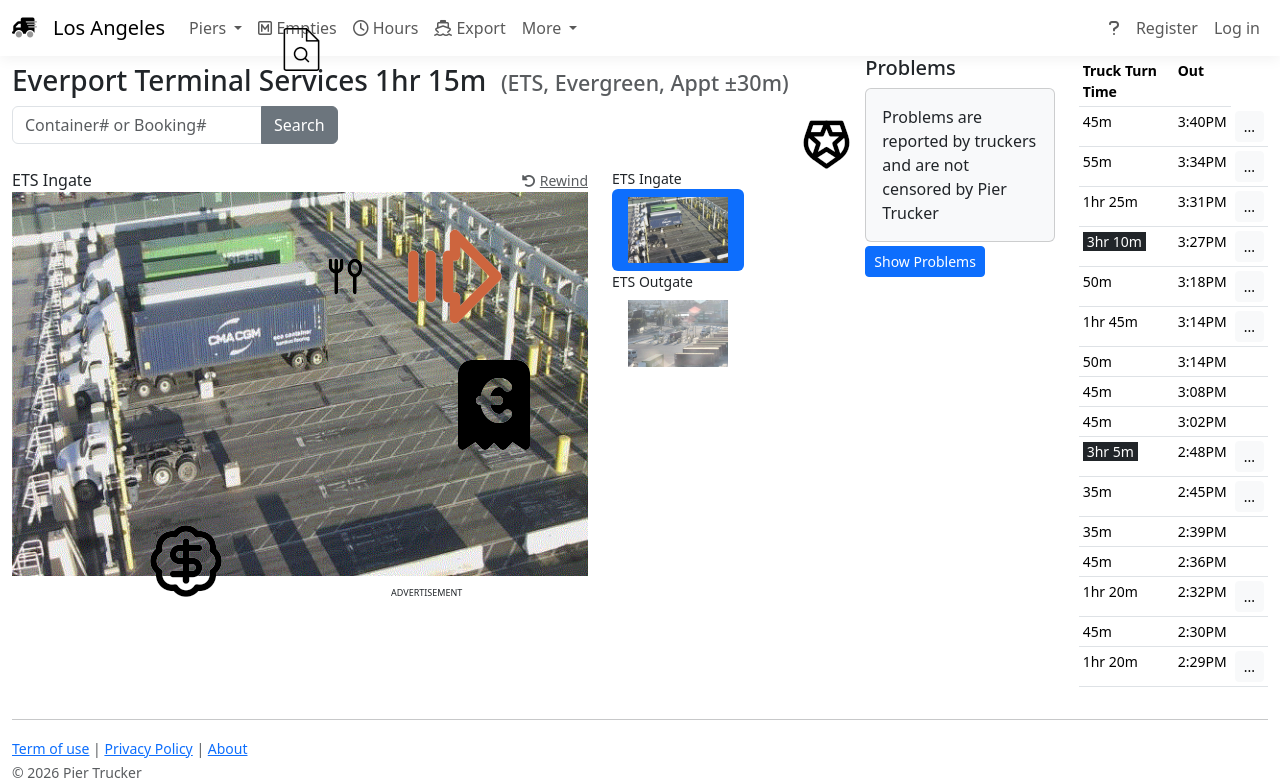 This screenshot has height=784, width=1280. I want to click on view euro payment receipt, so click(494, 405).